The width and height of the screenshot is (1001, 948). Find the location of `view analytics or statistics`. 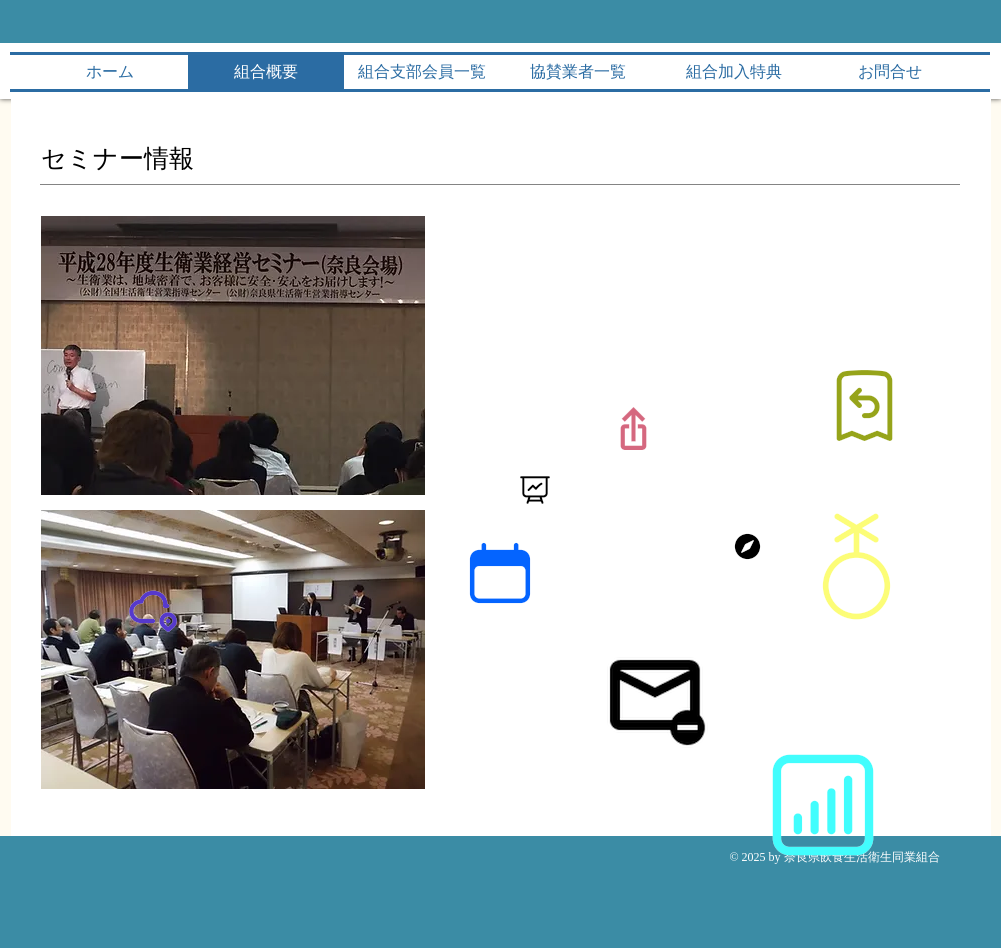

view analytics or statistics is located at coordinates (823, 805).